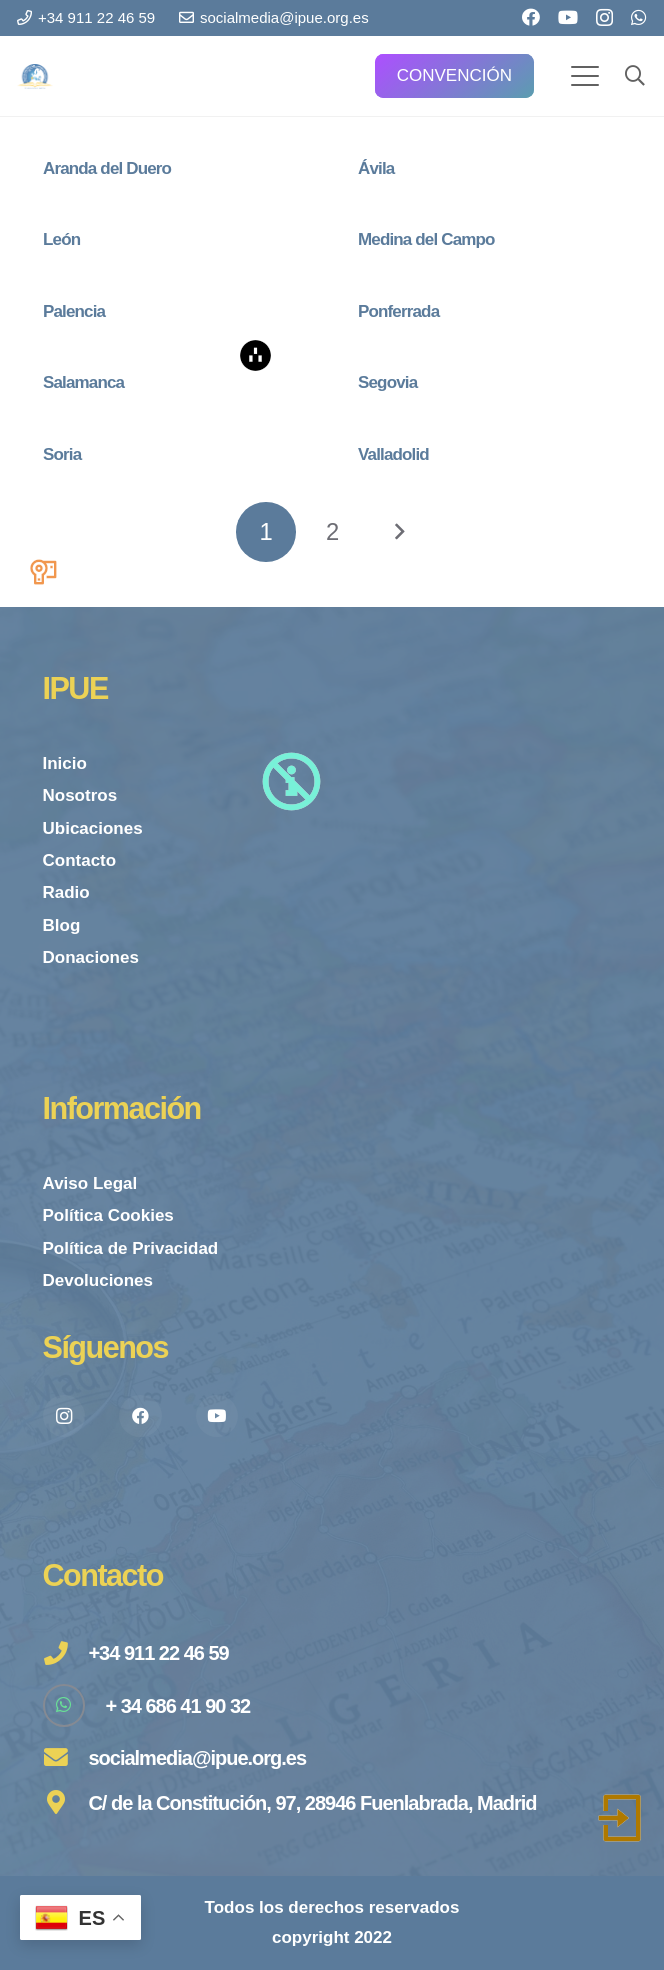  What do you see at coordinates (291, 781) in the screenshot?
I see `information unavailable or hidden` at bounding box center [291, 781].